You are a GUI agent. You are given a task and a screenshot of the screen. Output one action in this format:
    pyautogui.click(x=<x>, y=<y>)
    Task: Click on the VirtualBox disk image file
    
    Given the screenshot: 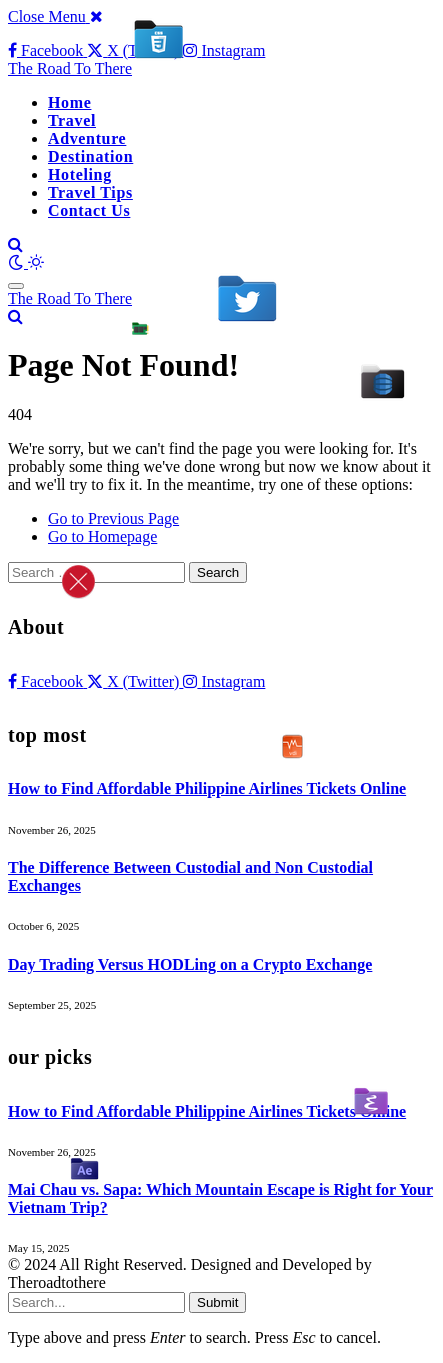 What is the action you would take?
    pyautogui.click(x=292, y=746)
    